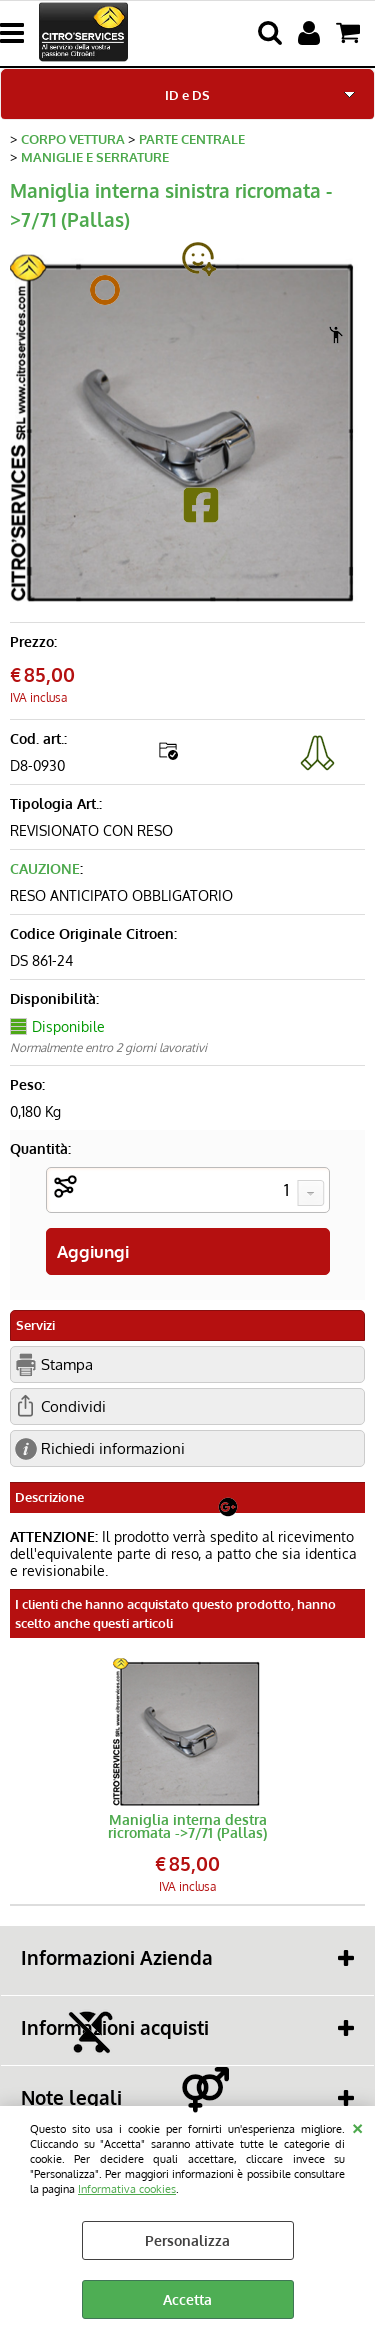  I want to click on indicates the currently active or selected folder, so click(168, 750).